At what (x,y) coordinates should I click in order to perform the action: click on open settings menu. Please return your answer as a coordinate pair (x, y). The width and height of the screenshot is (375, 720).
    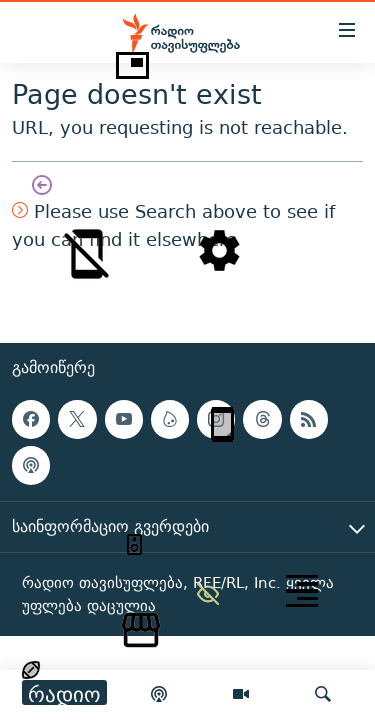
    Looking at the image, I should click on (219, 250).